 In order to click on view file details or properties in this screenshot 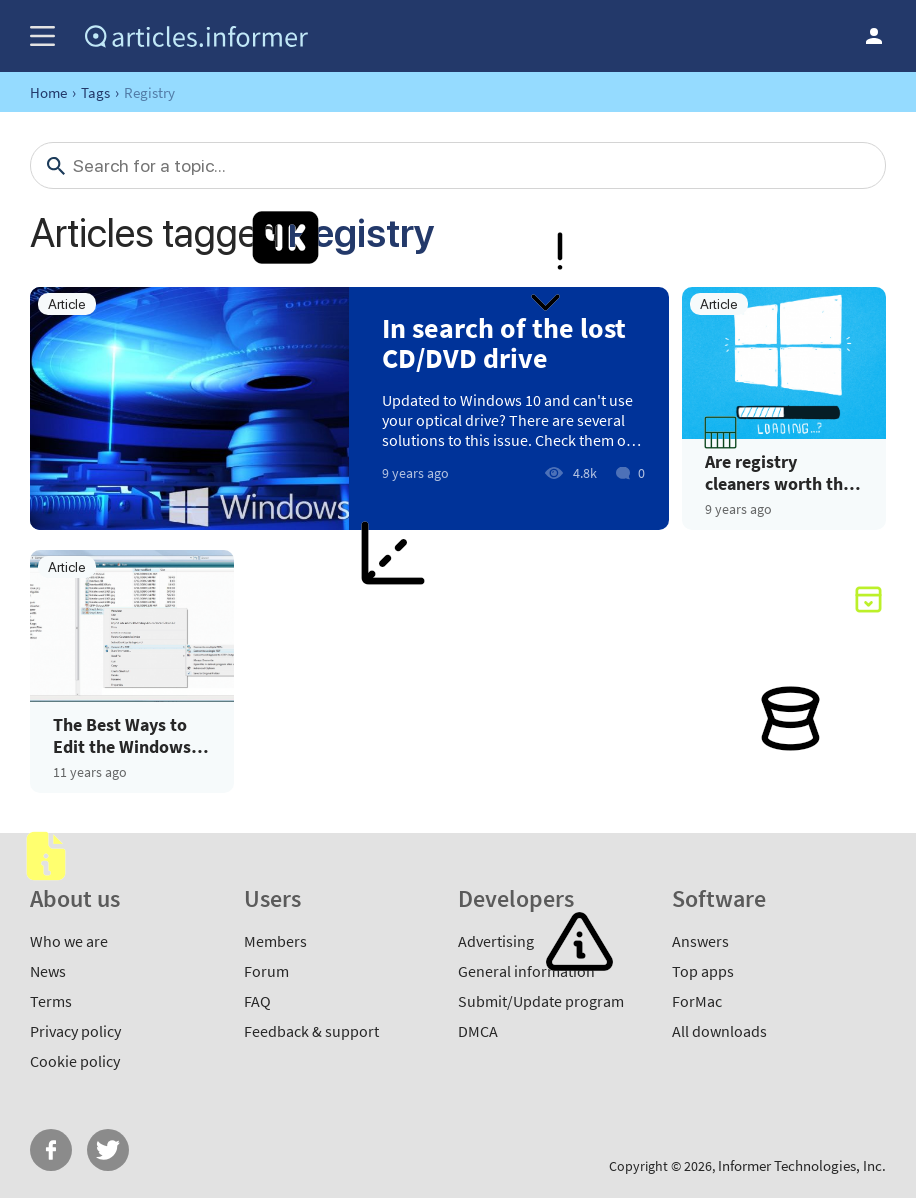, I will do `click(46, 856)`.